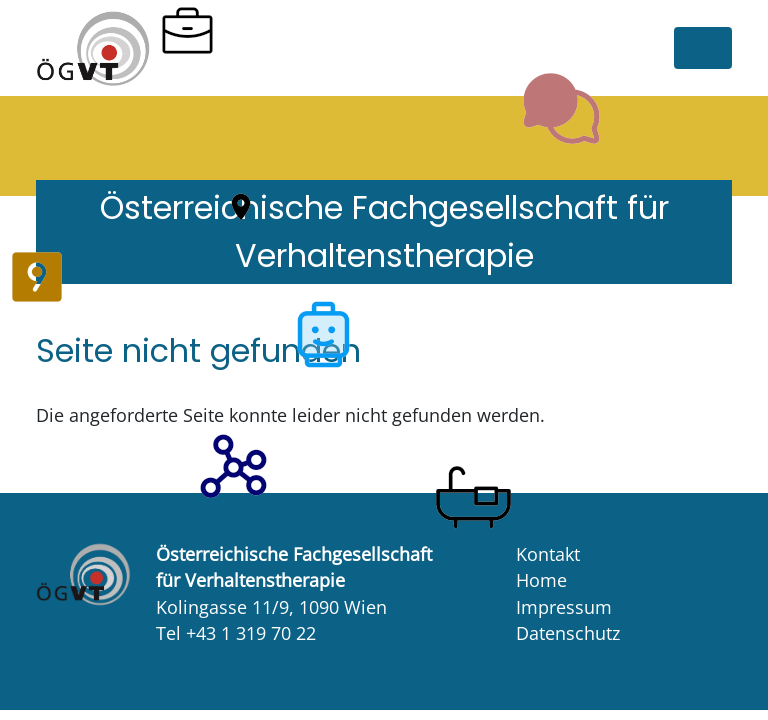  I want to click on view network graph or connections, so click(233, 467).